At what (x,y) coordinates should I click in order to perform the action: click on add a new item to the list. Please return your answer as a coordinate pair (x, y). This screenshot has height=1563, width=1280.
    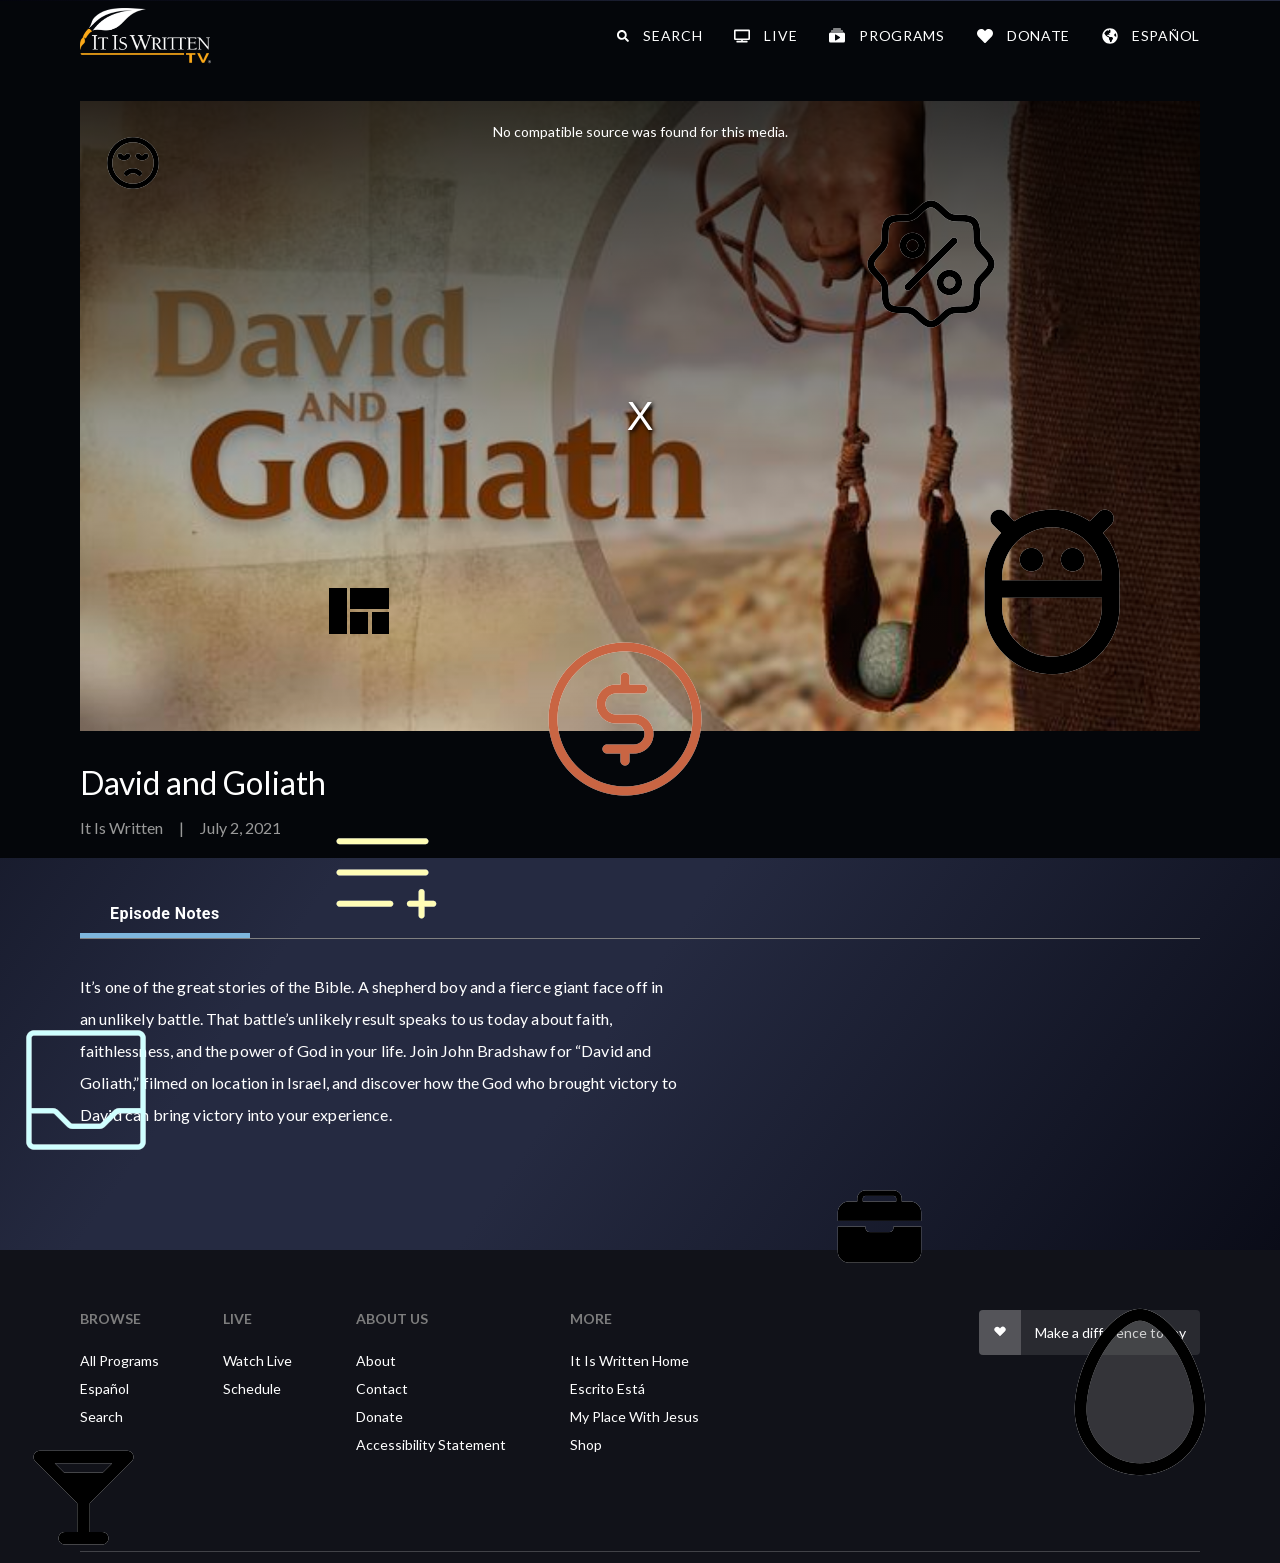
    Looking at the image, I should click on (382, 872).